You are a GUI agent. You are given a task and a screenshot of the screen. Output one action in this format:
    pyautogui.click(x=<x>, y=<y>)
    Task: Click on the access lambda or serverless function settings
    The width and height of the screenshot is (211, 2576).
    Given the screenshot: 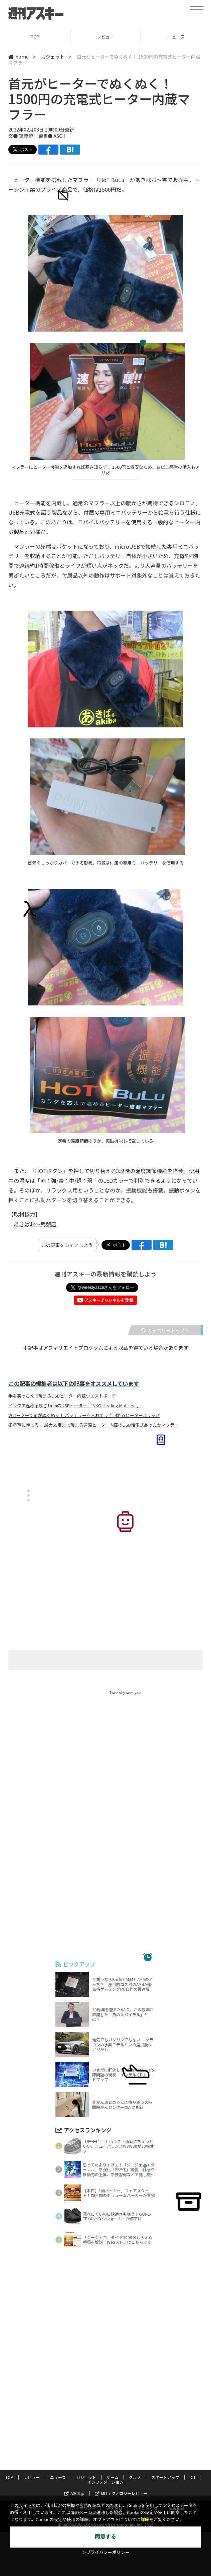 What is the action you would take?
    pyautogui.click(x=29, y=909)
    